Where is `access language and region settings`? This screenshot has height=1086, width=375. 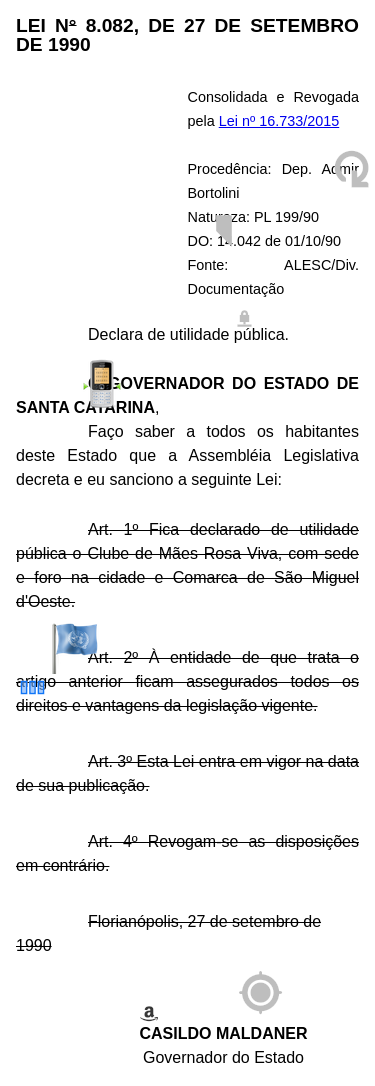 access language and region settings is located at coordinates (74, 648).